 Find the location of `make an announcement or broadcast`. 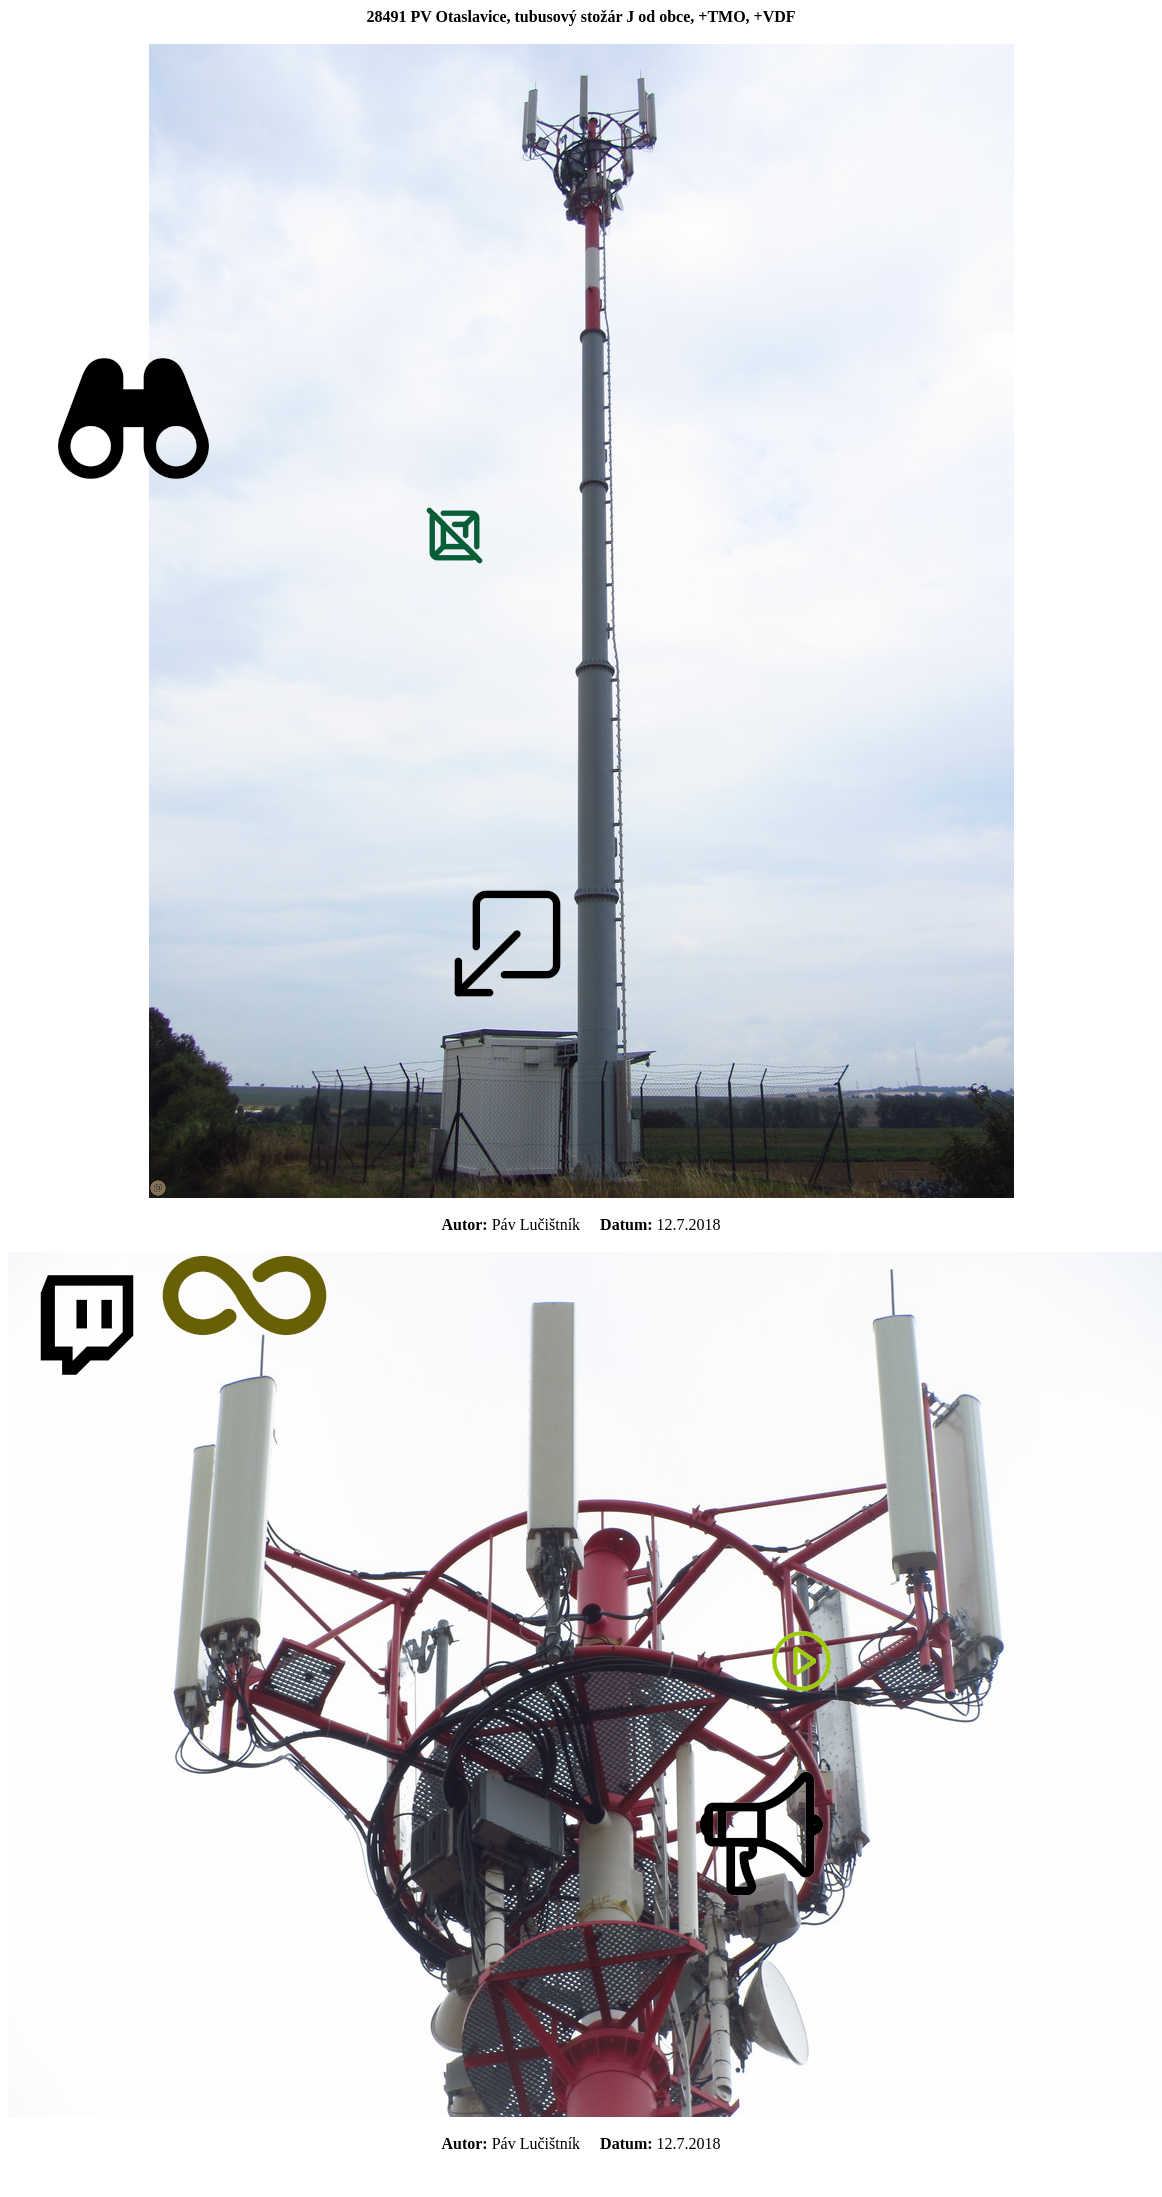

make an announcement or broadcast is located at coordinates (761, 1833).